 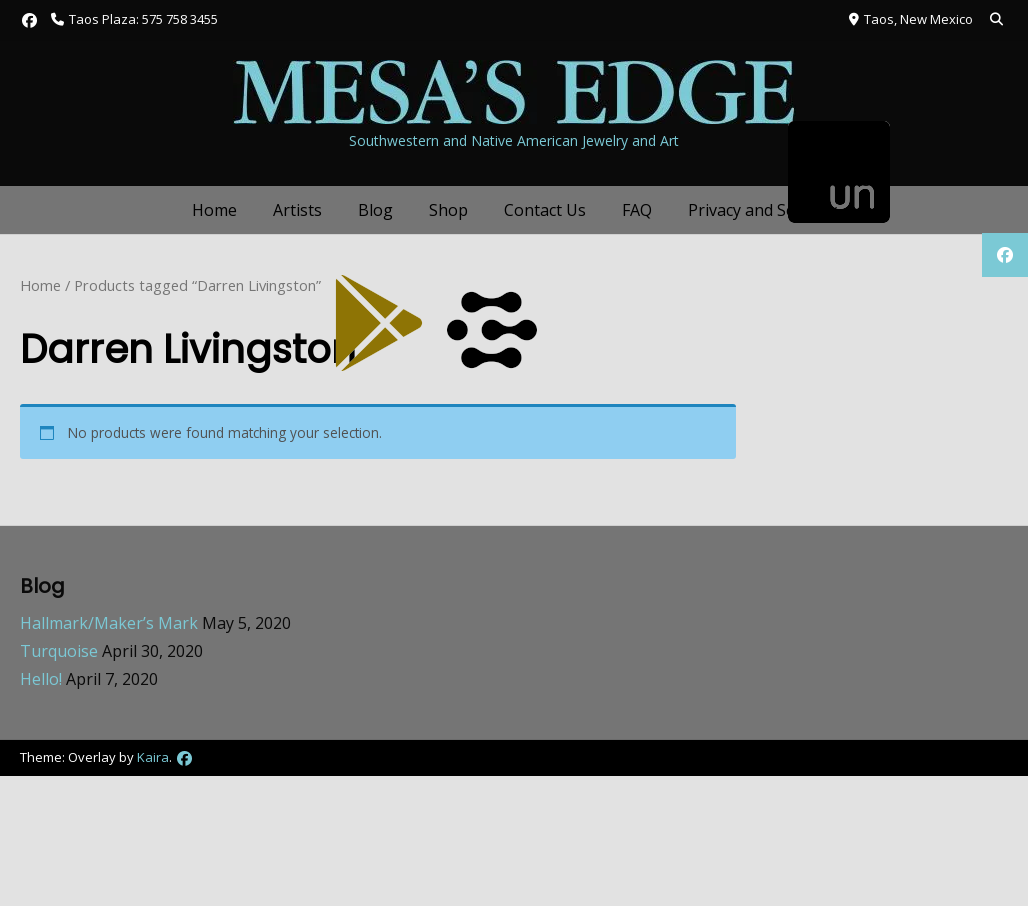 I want to click on open the Google Play Store, so click(x=379, y=323).